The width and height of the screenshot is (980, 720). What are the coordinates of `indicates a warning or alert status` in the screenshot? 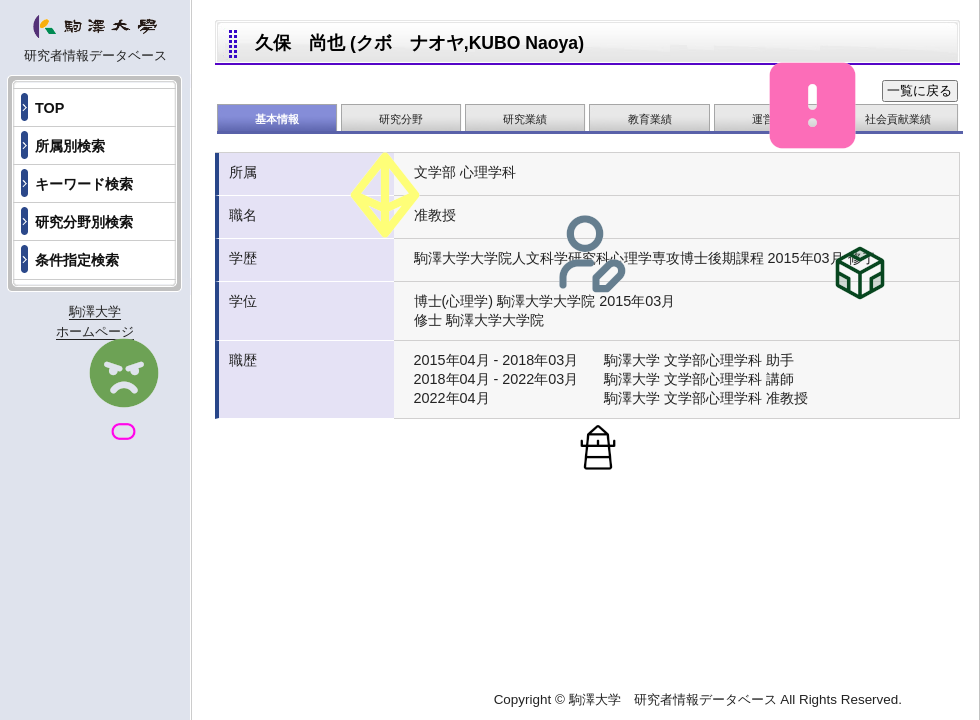 It's located at (812, 105).